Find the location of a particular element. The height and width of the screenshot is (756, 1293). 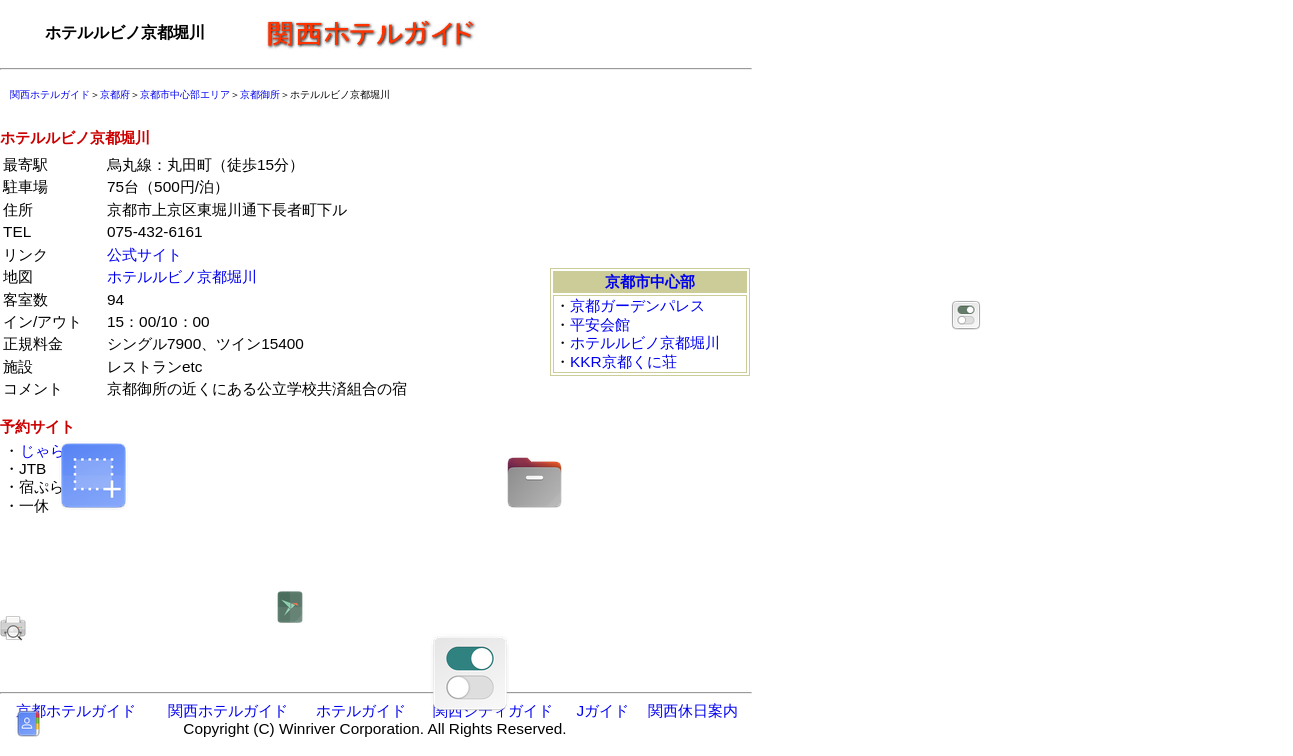

preview document before printing is located at coordinates (13, 628).